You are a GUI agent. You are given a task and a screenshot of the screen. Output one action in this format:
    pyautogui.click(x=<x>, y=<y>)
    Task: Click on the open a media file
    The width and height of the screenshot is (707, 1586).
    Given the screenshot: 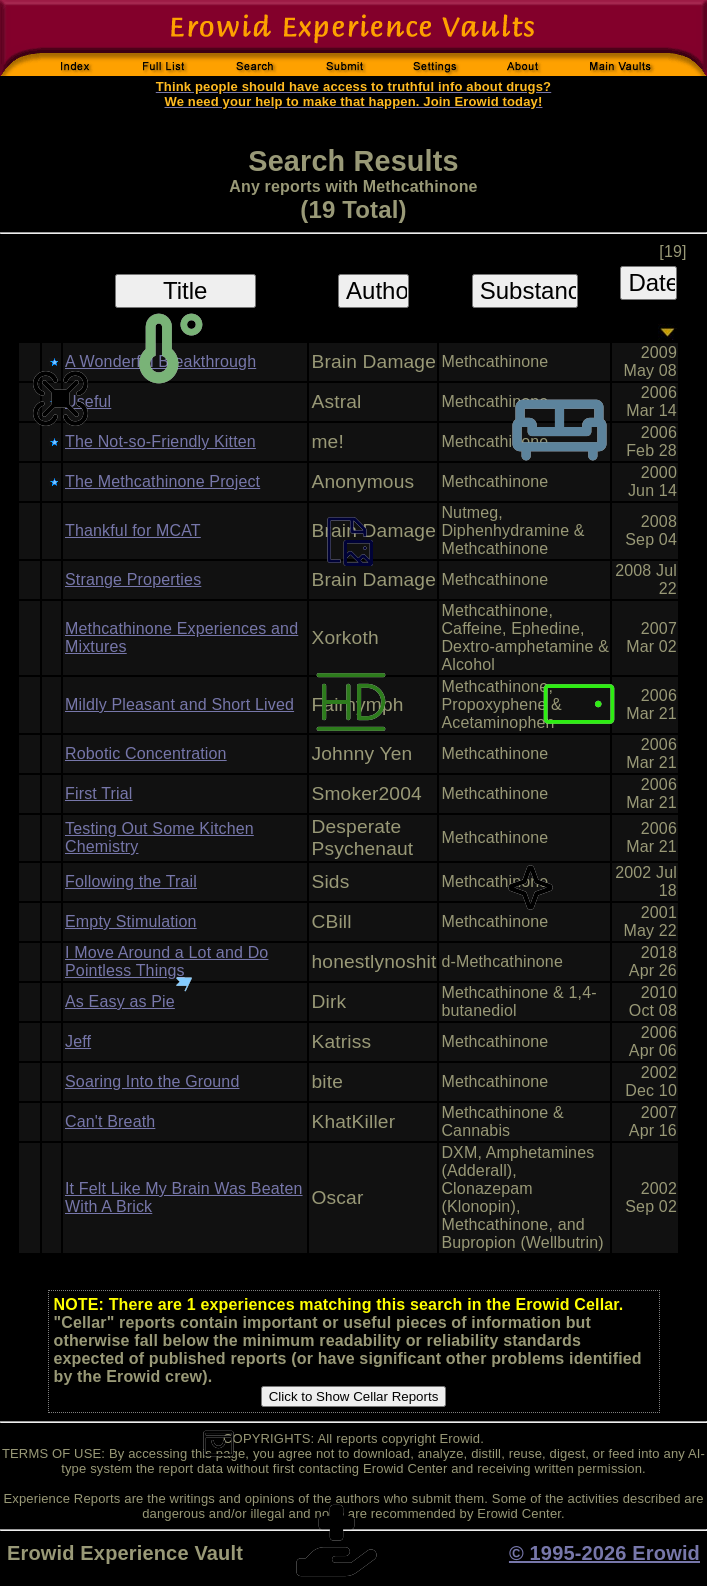 What is the action you would take?
    pyautogui.click(x=347, y=540)
    